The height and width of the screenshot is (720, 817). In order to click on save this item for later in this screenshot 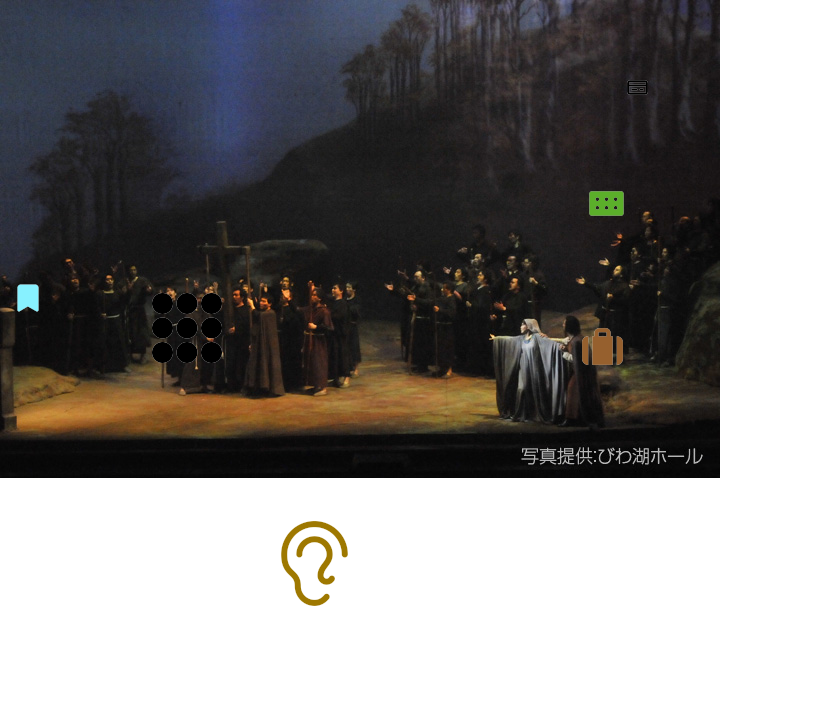, I will do `click(28, 298)`.